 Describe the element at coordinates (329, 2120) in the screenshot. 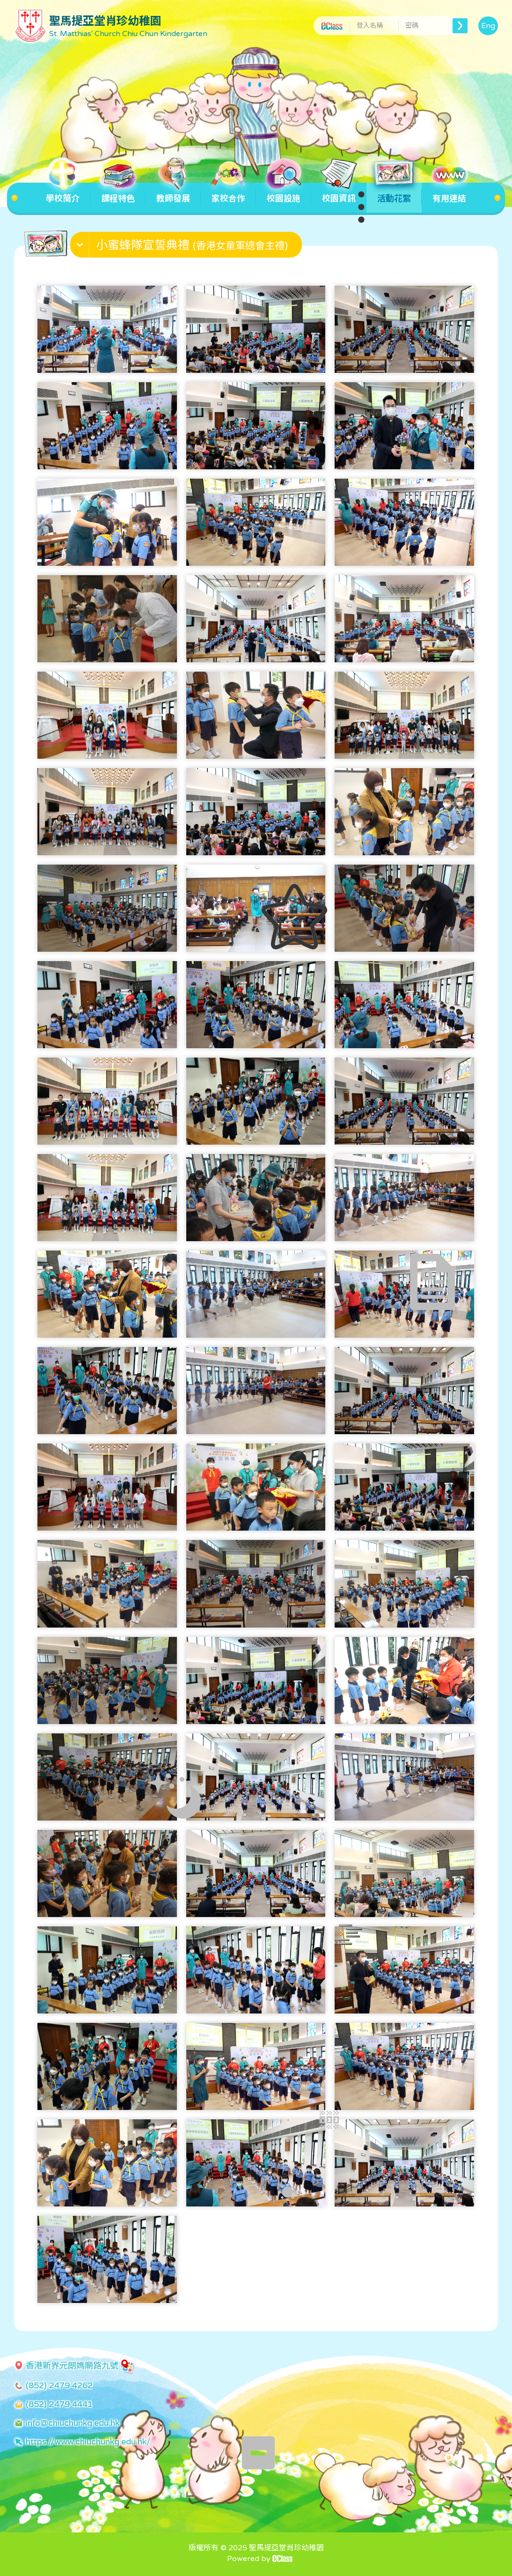

I see `access privacy and security settings` at that location.